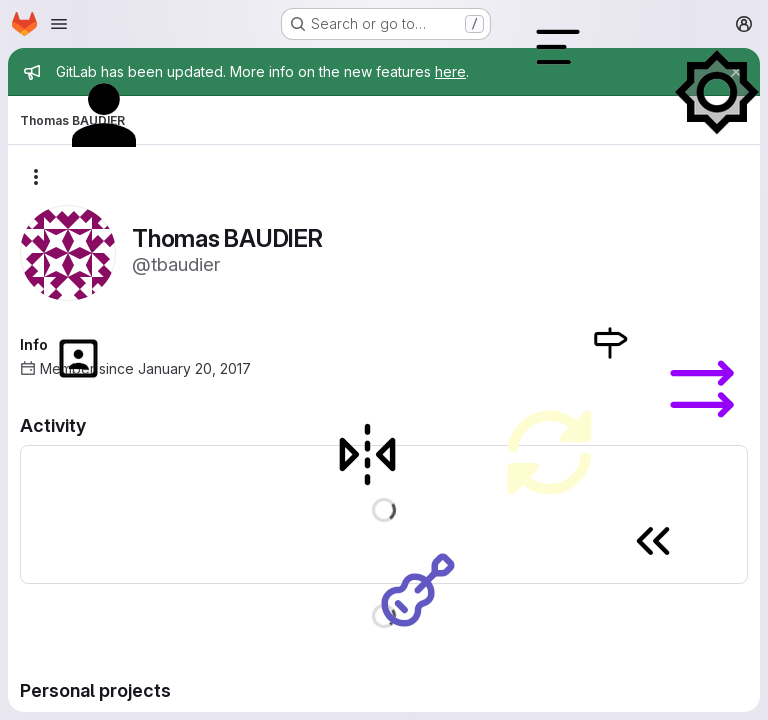 The height and width of the screenshot is (720, 768). Describe the element at coordinates (104, 115) in the screenshot. I see `view your profile` at that location.